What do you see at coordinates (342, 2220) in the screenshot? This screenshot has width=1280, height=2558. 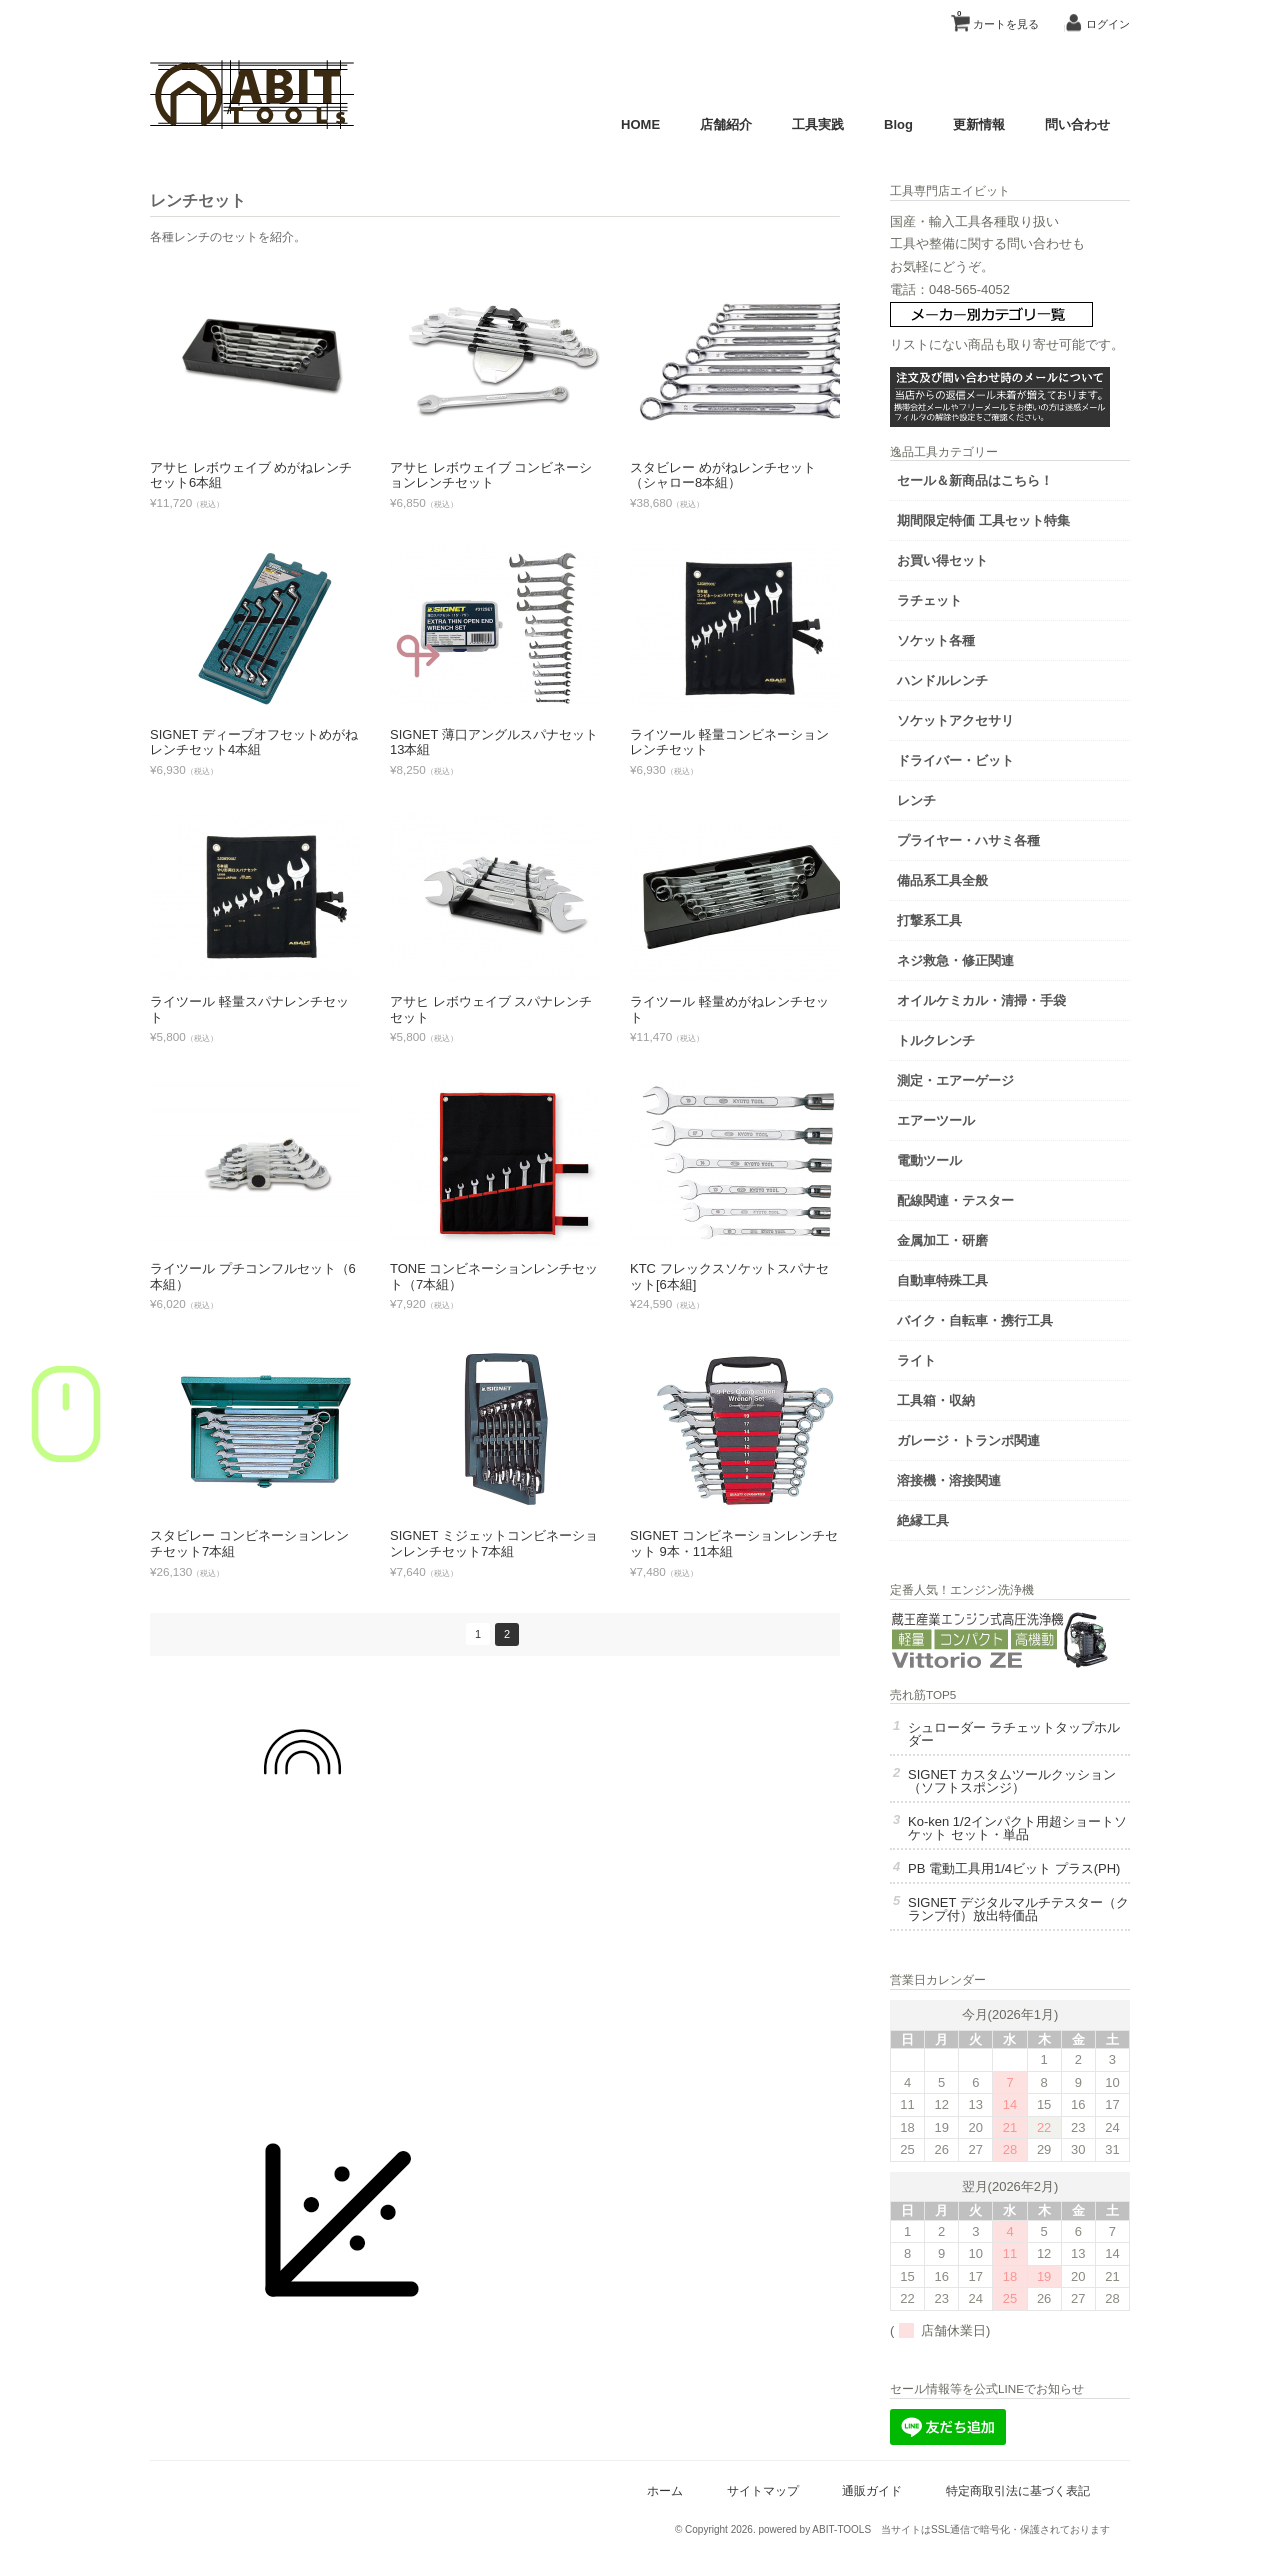 I see `view covariate analysis chart` at bounding box center [342, 2220].